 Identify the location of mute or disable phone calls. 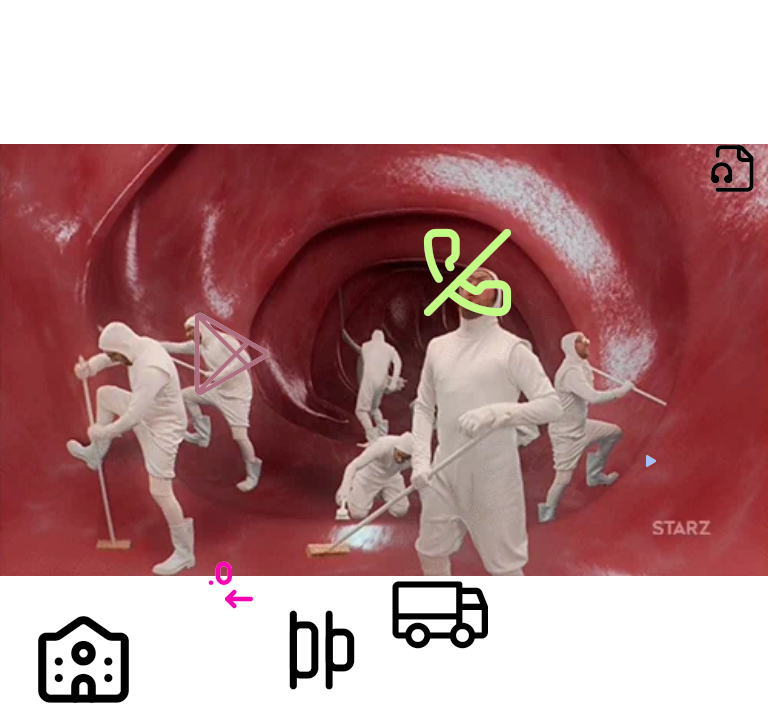
(467, 272).